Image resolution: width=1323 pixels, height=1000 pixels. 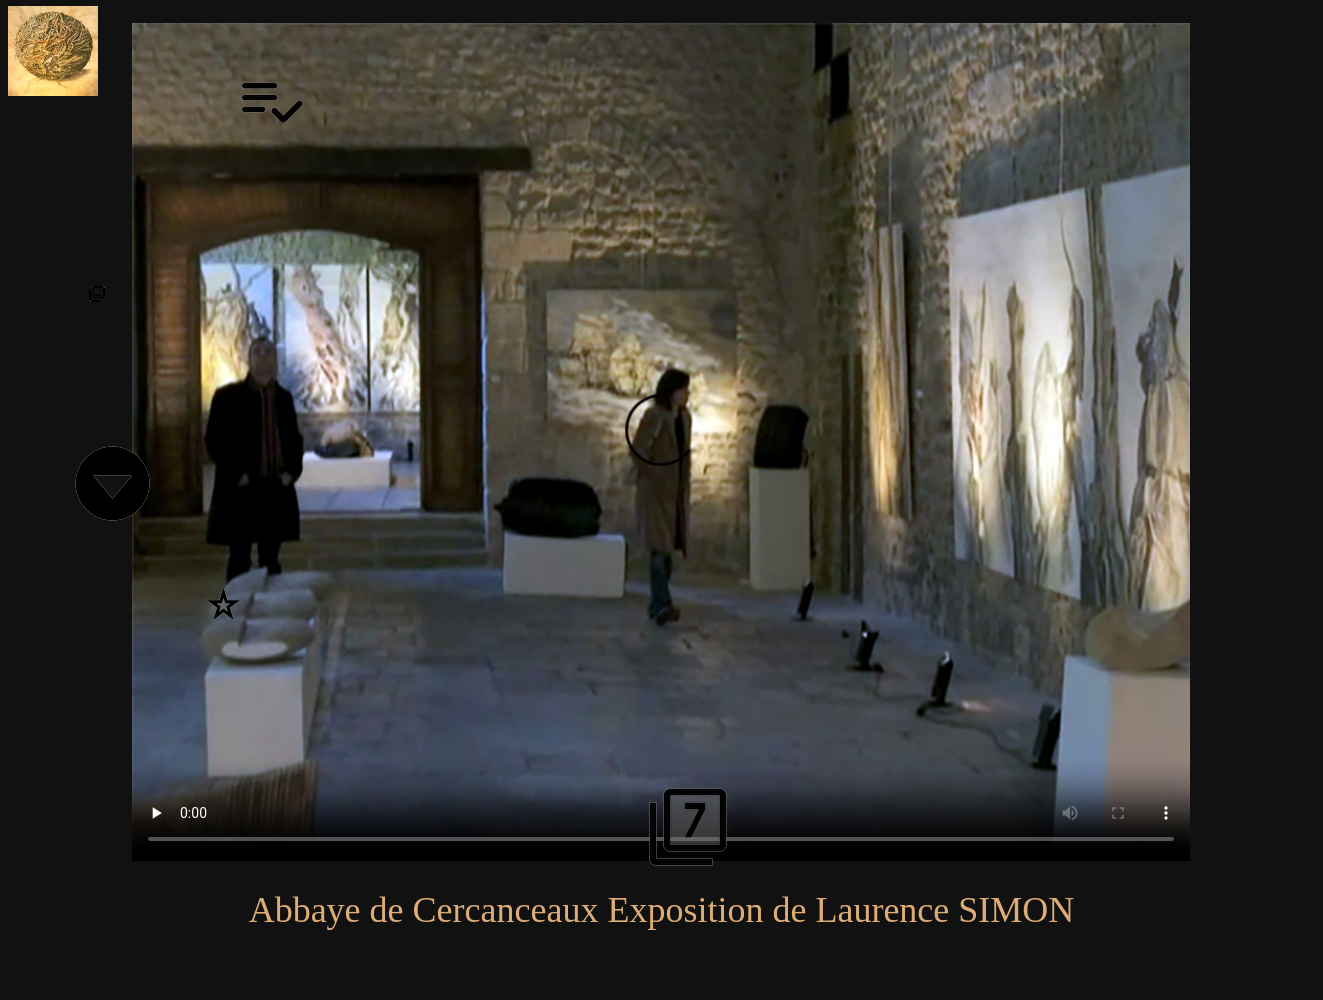 I want to click on item successfully added to playlist, so click(x=271, y=100).